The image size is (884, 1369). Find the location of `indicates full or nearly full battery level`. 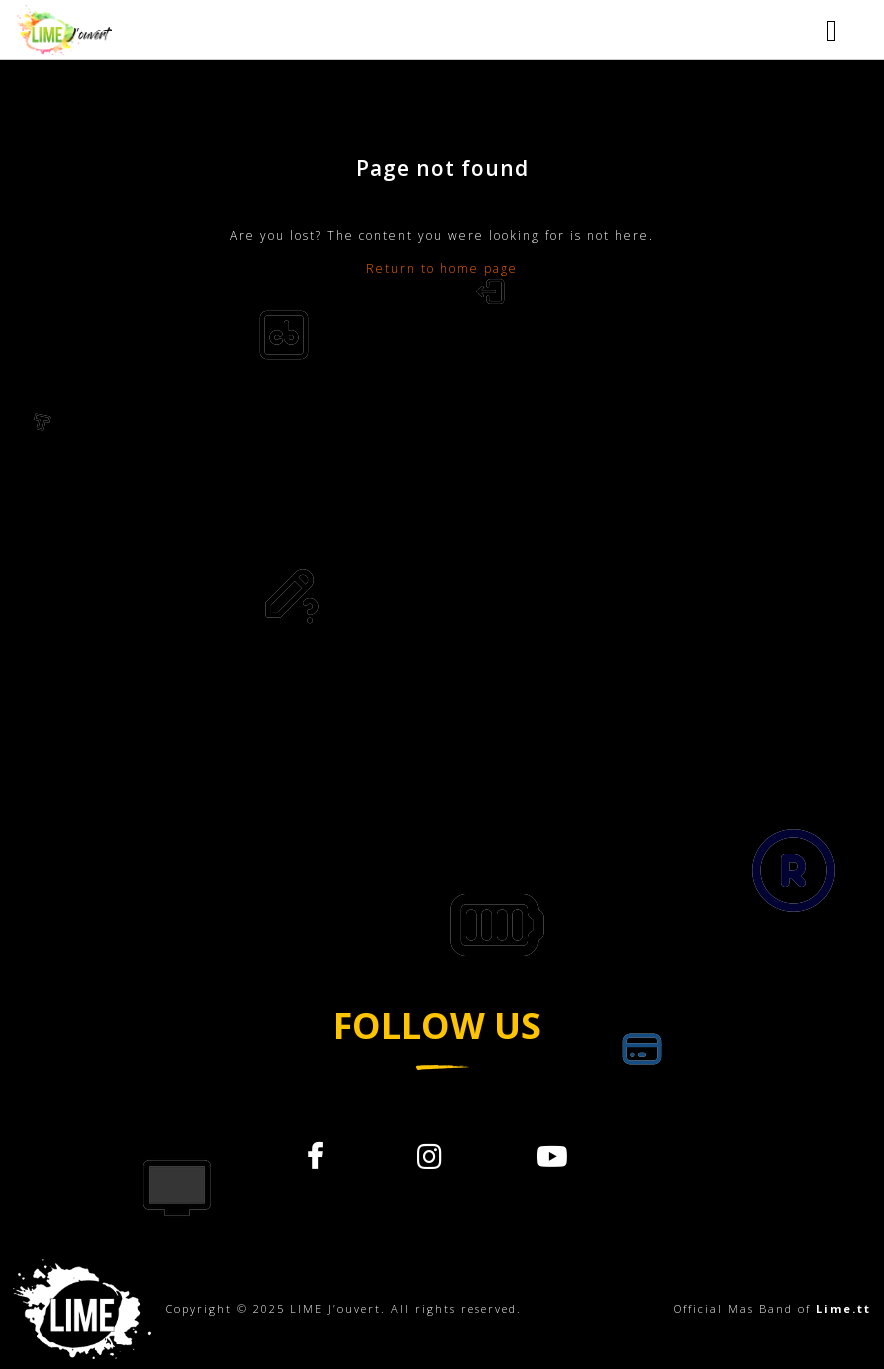

indicates full or nearly full battery level is located at coordinates (497, 925).